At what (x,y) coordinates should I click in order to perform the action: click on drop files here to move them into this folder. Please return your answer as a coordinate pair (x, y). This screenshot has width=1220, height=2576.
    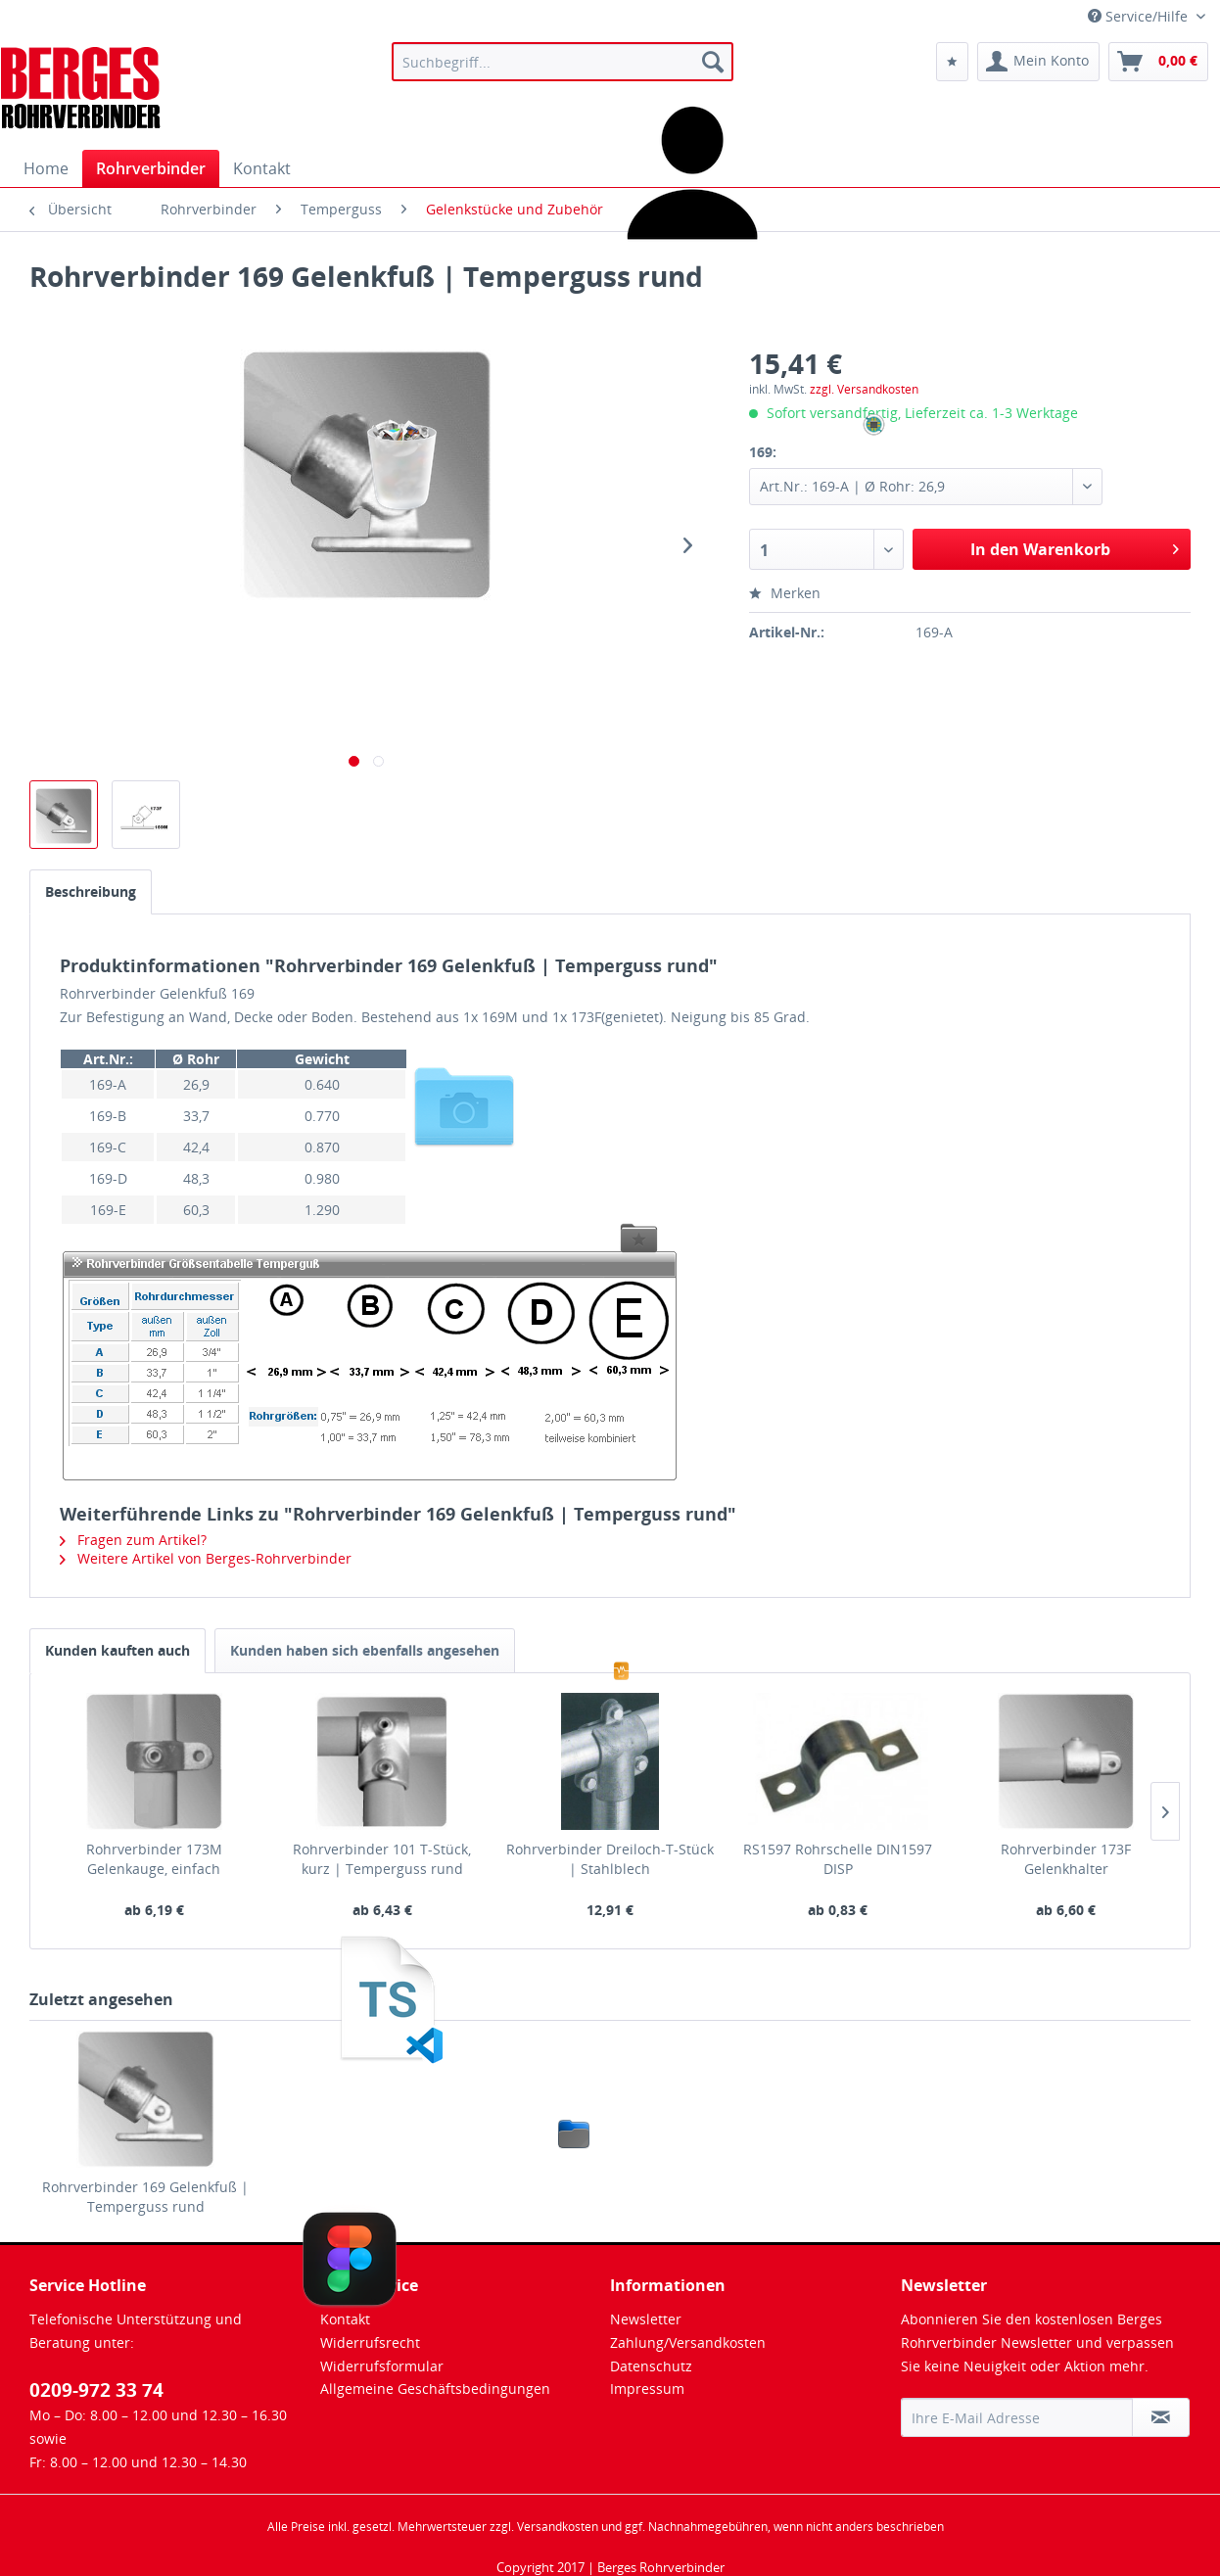
    Looking at the image, I should click on (574, 2133).